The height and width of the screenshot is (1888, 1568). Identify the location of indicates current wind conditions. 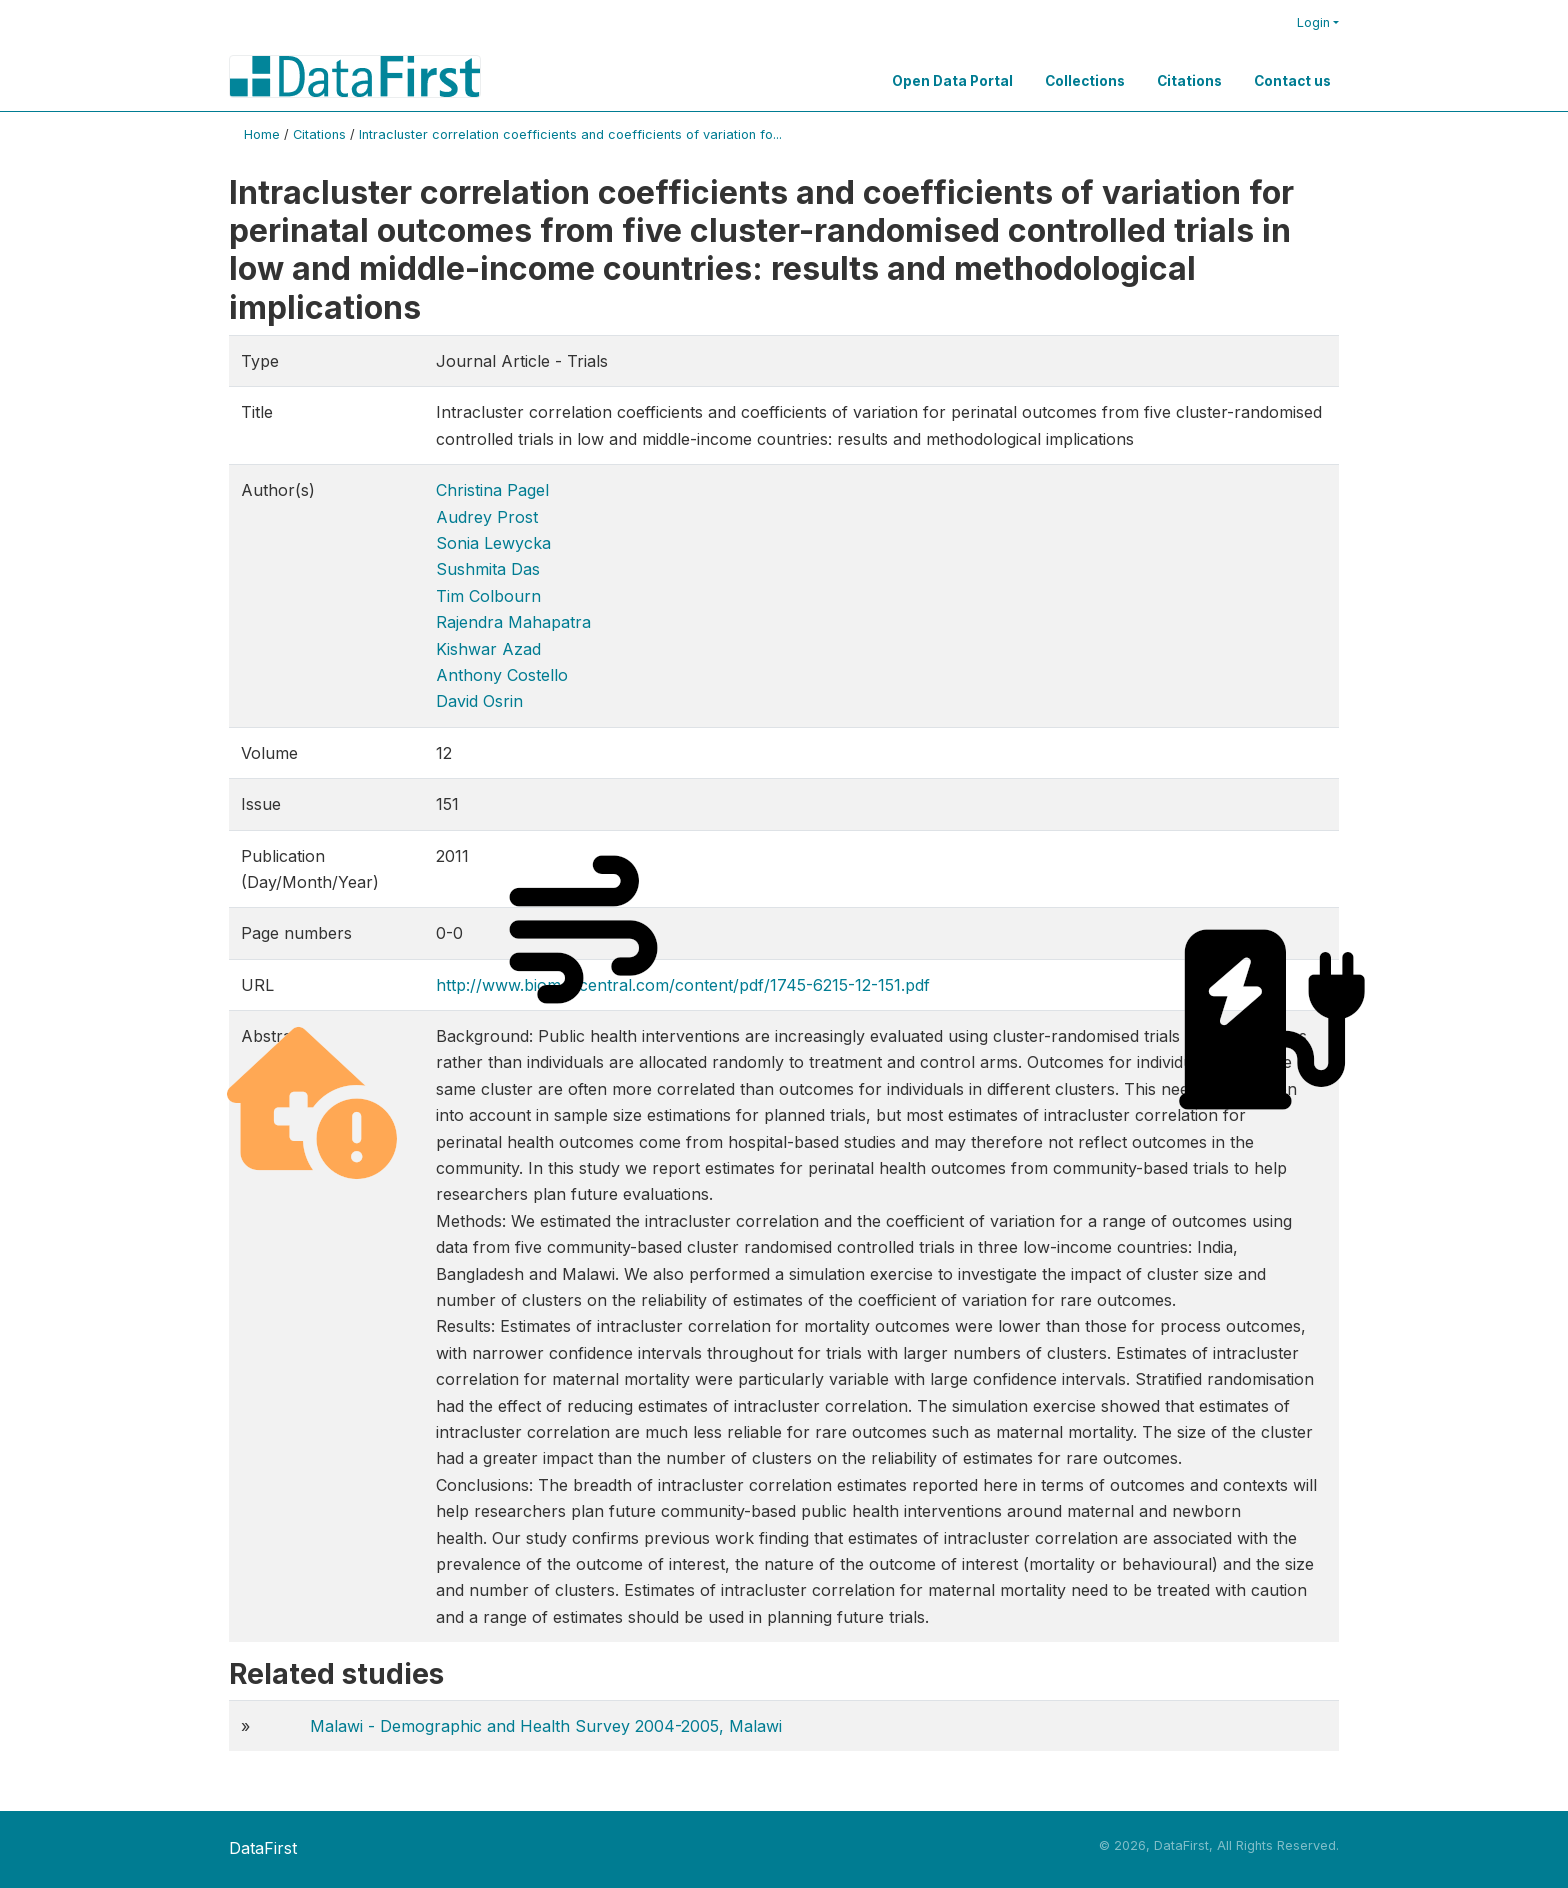
(583, 929).